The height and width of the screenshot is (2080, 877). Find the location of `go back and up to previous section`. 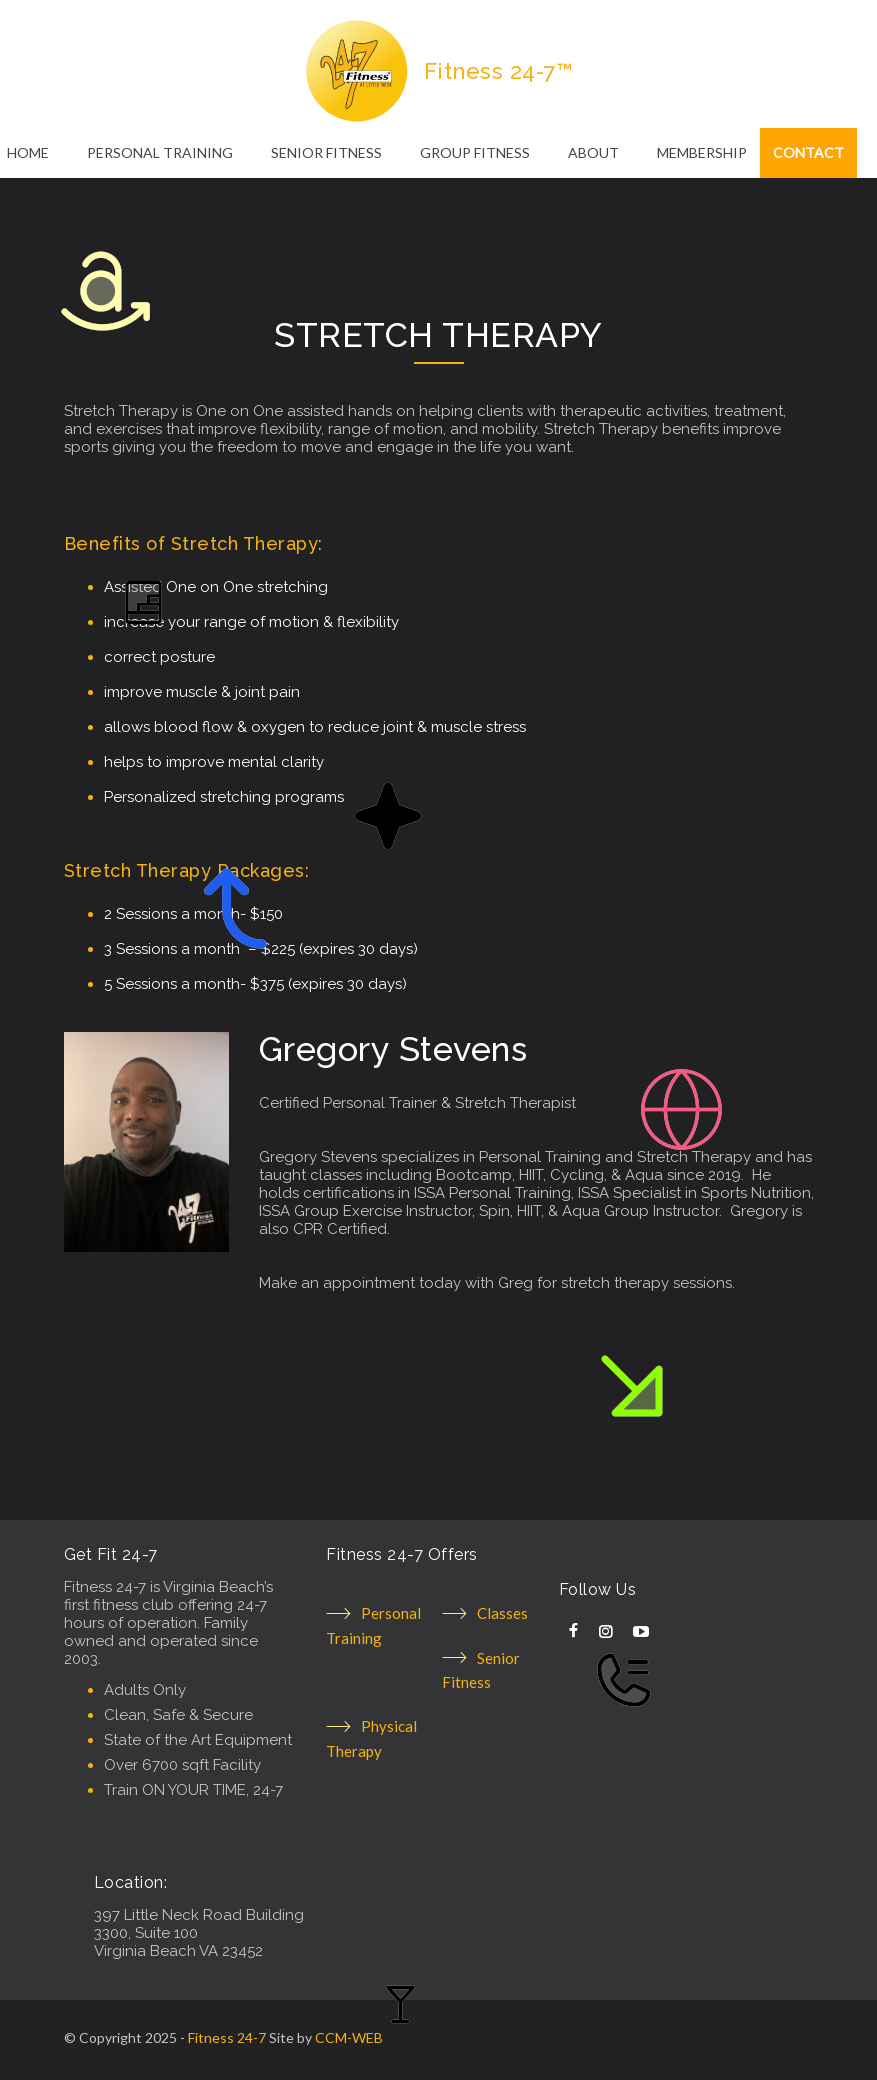

go back and up to previous section is located at coordinates (235, 908).